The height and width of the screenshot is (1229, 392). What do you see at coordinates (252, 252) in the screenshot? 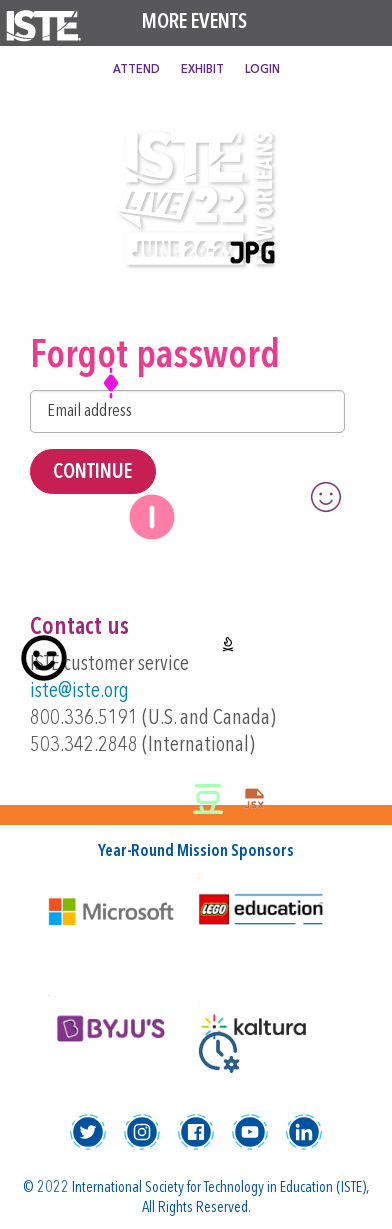
I see `indicates a JPG image file type` at bounding box center [252, 252].